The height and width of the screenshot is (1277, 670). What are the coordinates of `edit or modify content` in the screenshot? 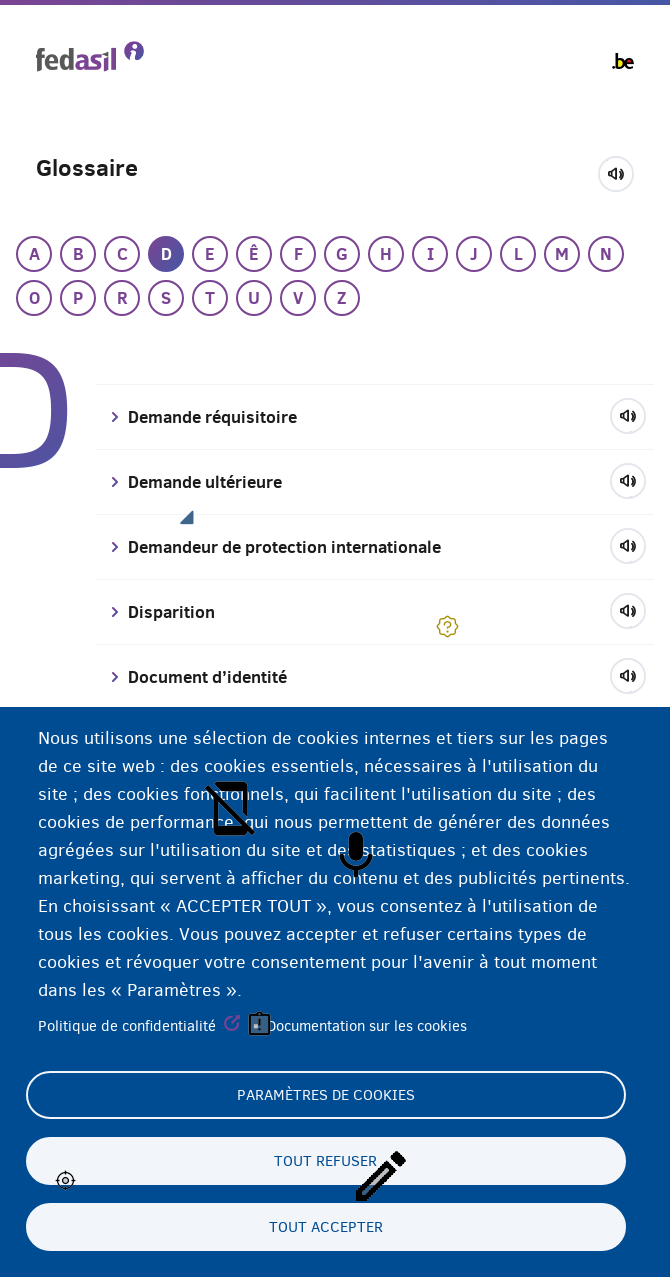 It's located at (381, 1176).